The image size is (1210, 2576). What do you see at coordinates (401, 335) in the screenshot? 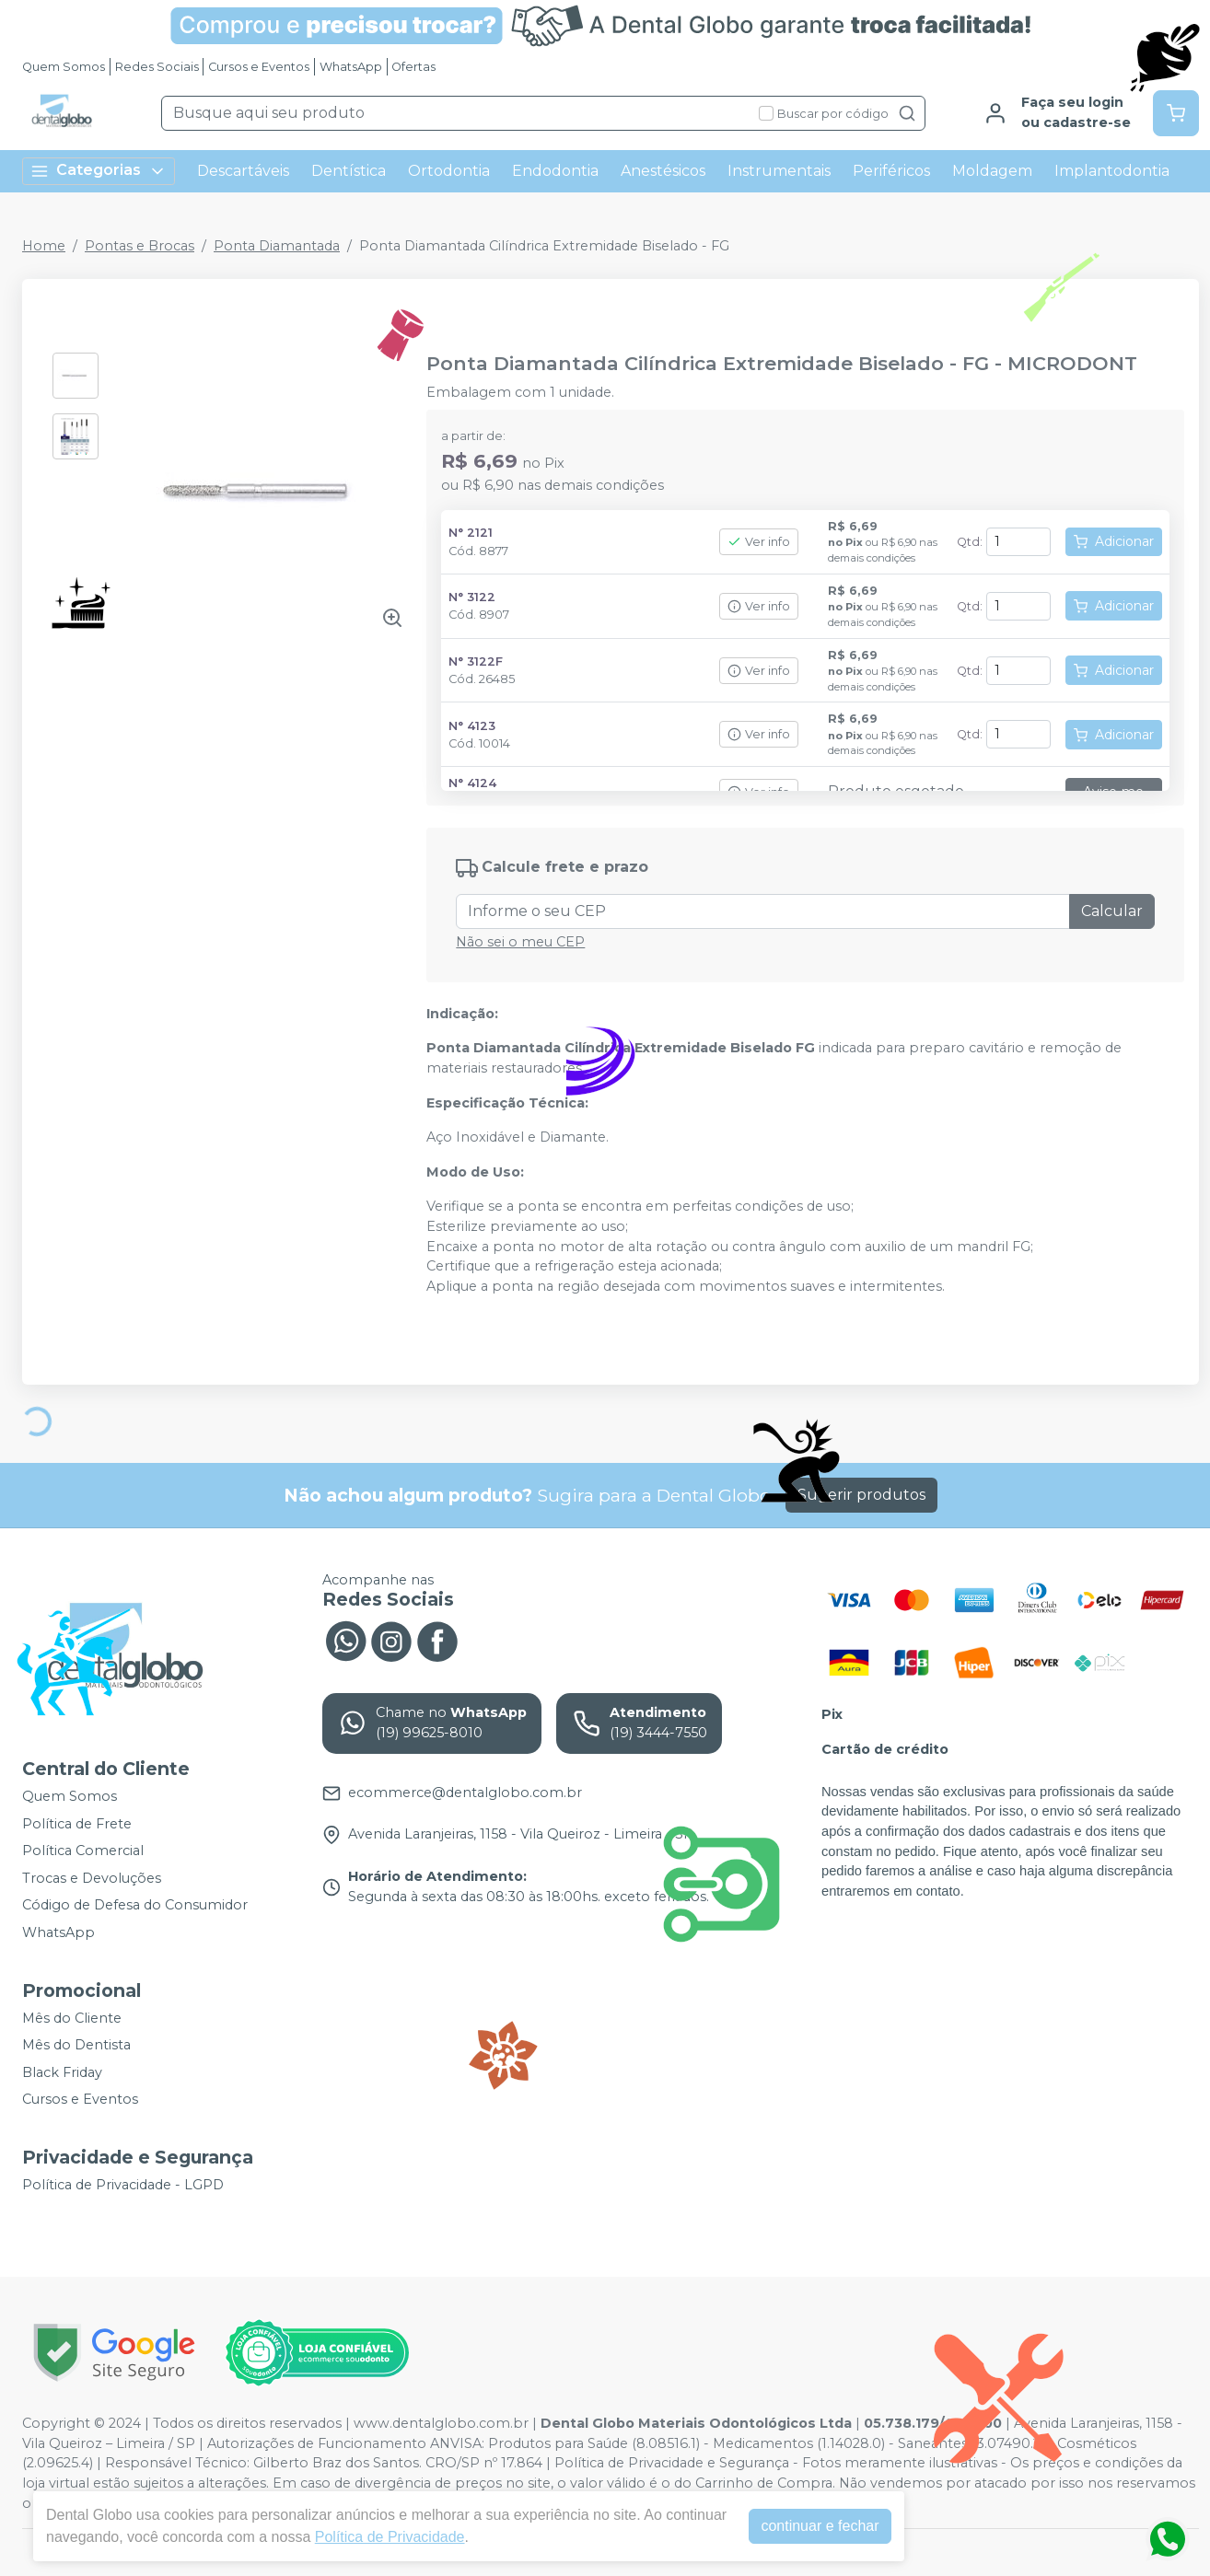
I see `celebrate an achievement or milestone` at bounding box center [401, 335].